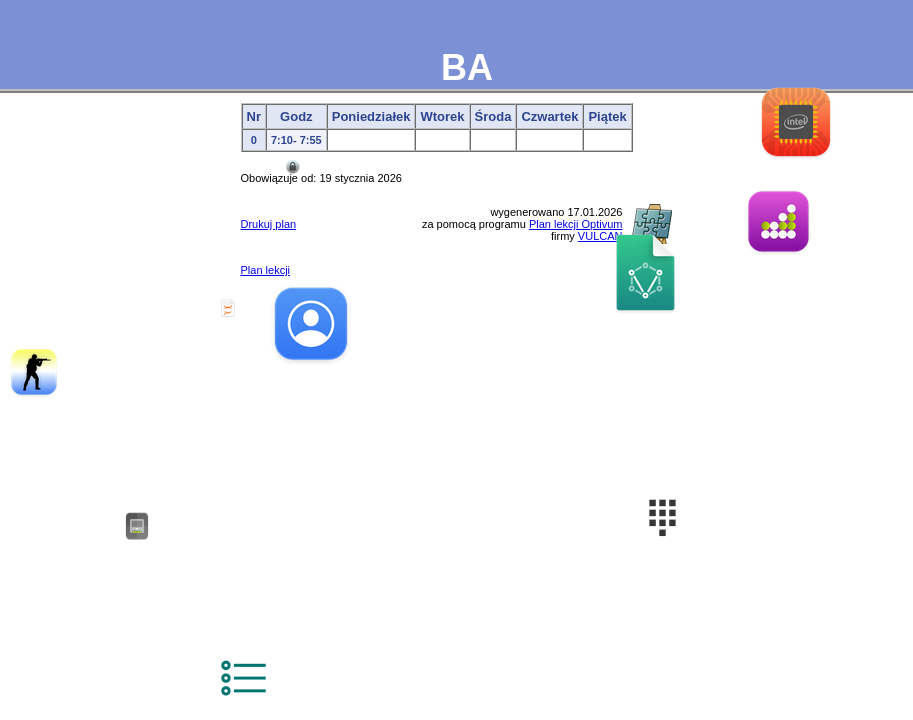 The image size is (913, 720). Describe the element at coordinates (34, 372) in the screenshot. I see `launch counter-strike` at that location.